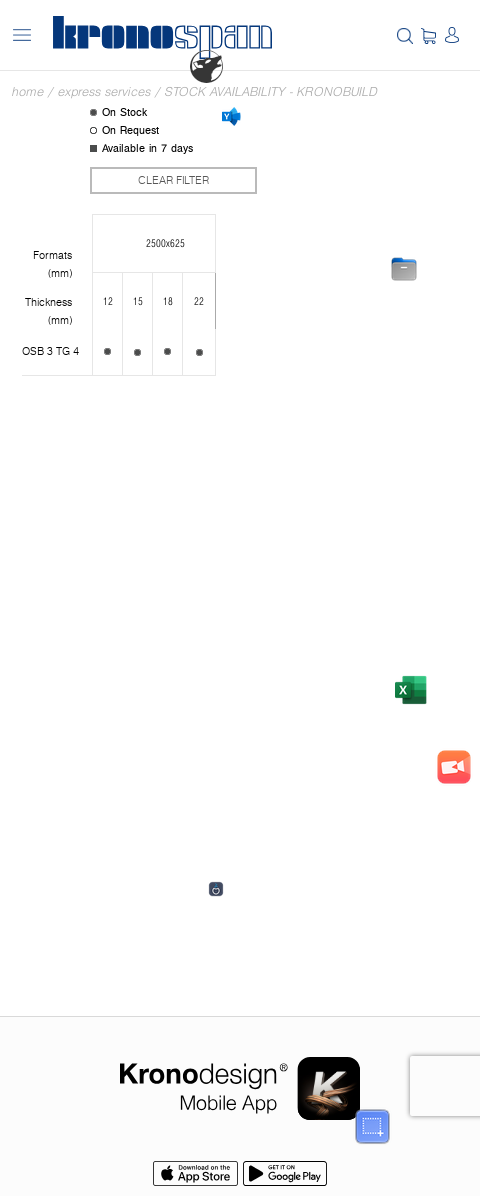 Image resolution: width=480 pixels, height=1196 pixels. I want to click on take a screenshot, so click(372, 1126).